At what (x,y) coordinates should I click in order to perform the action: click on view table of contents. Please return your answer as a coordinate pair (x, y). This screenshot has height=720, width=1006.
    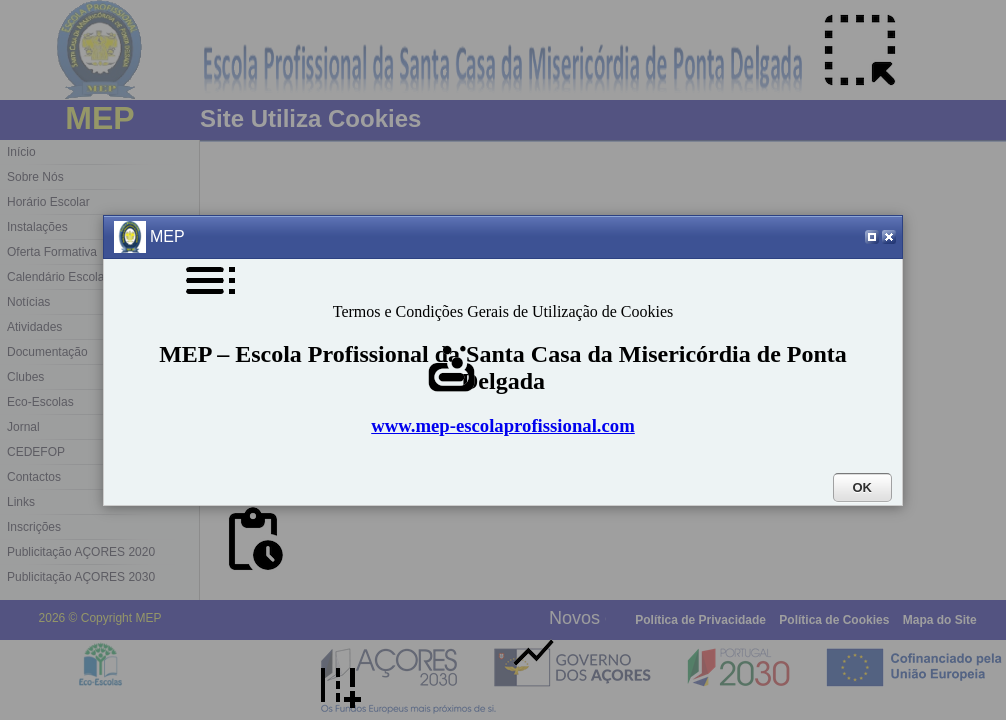
    Looking at the image, I should click on (210, 280).